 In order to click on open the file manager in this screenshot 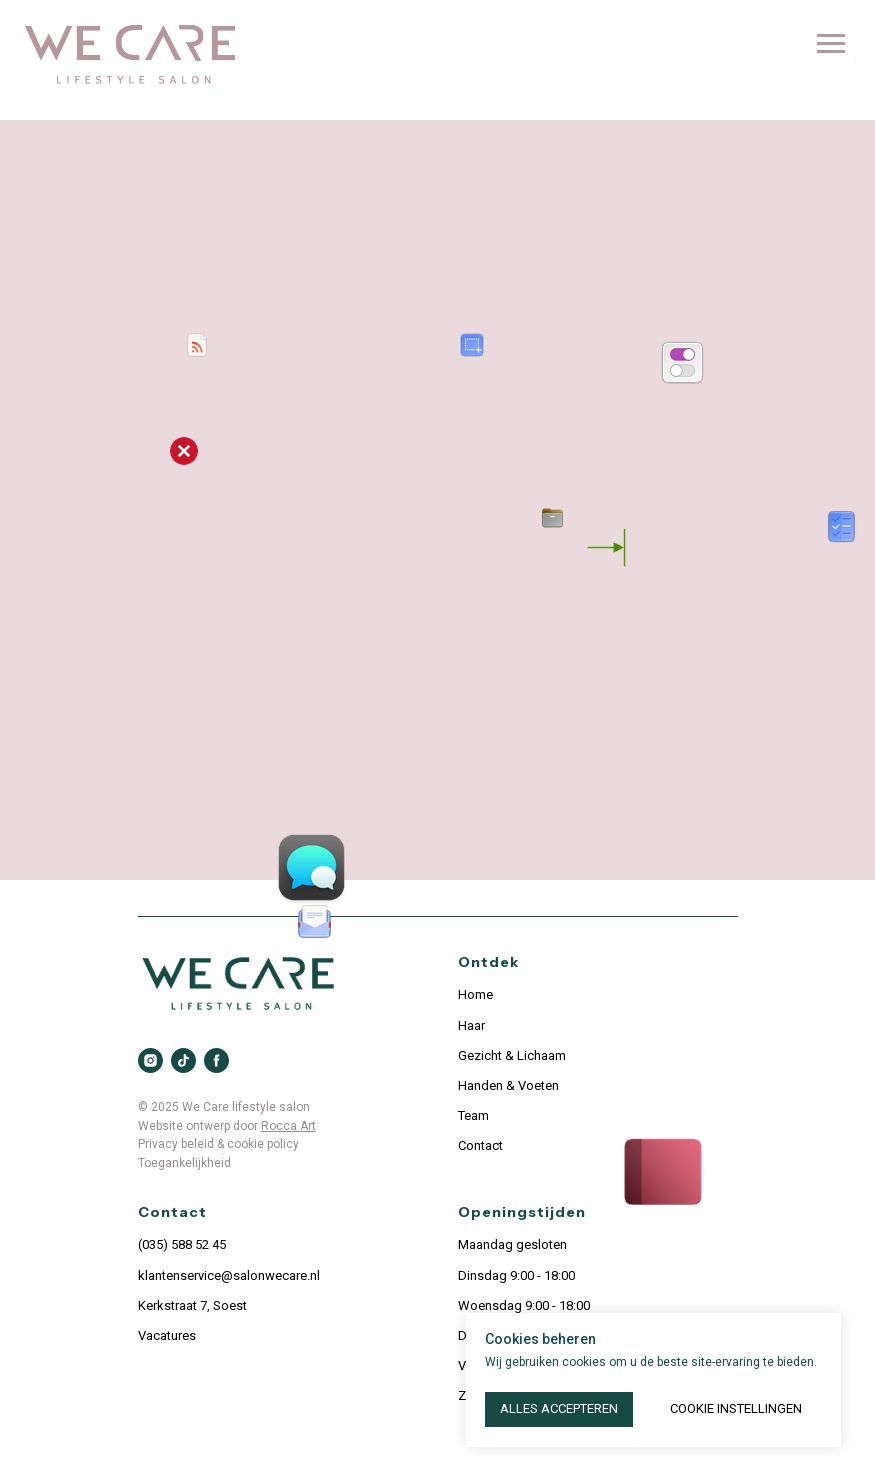, I will do `click(552, 517)`.